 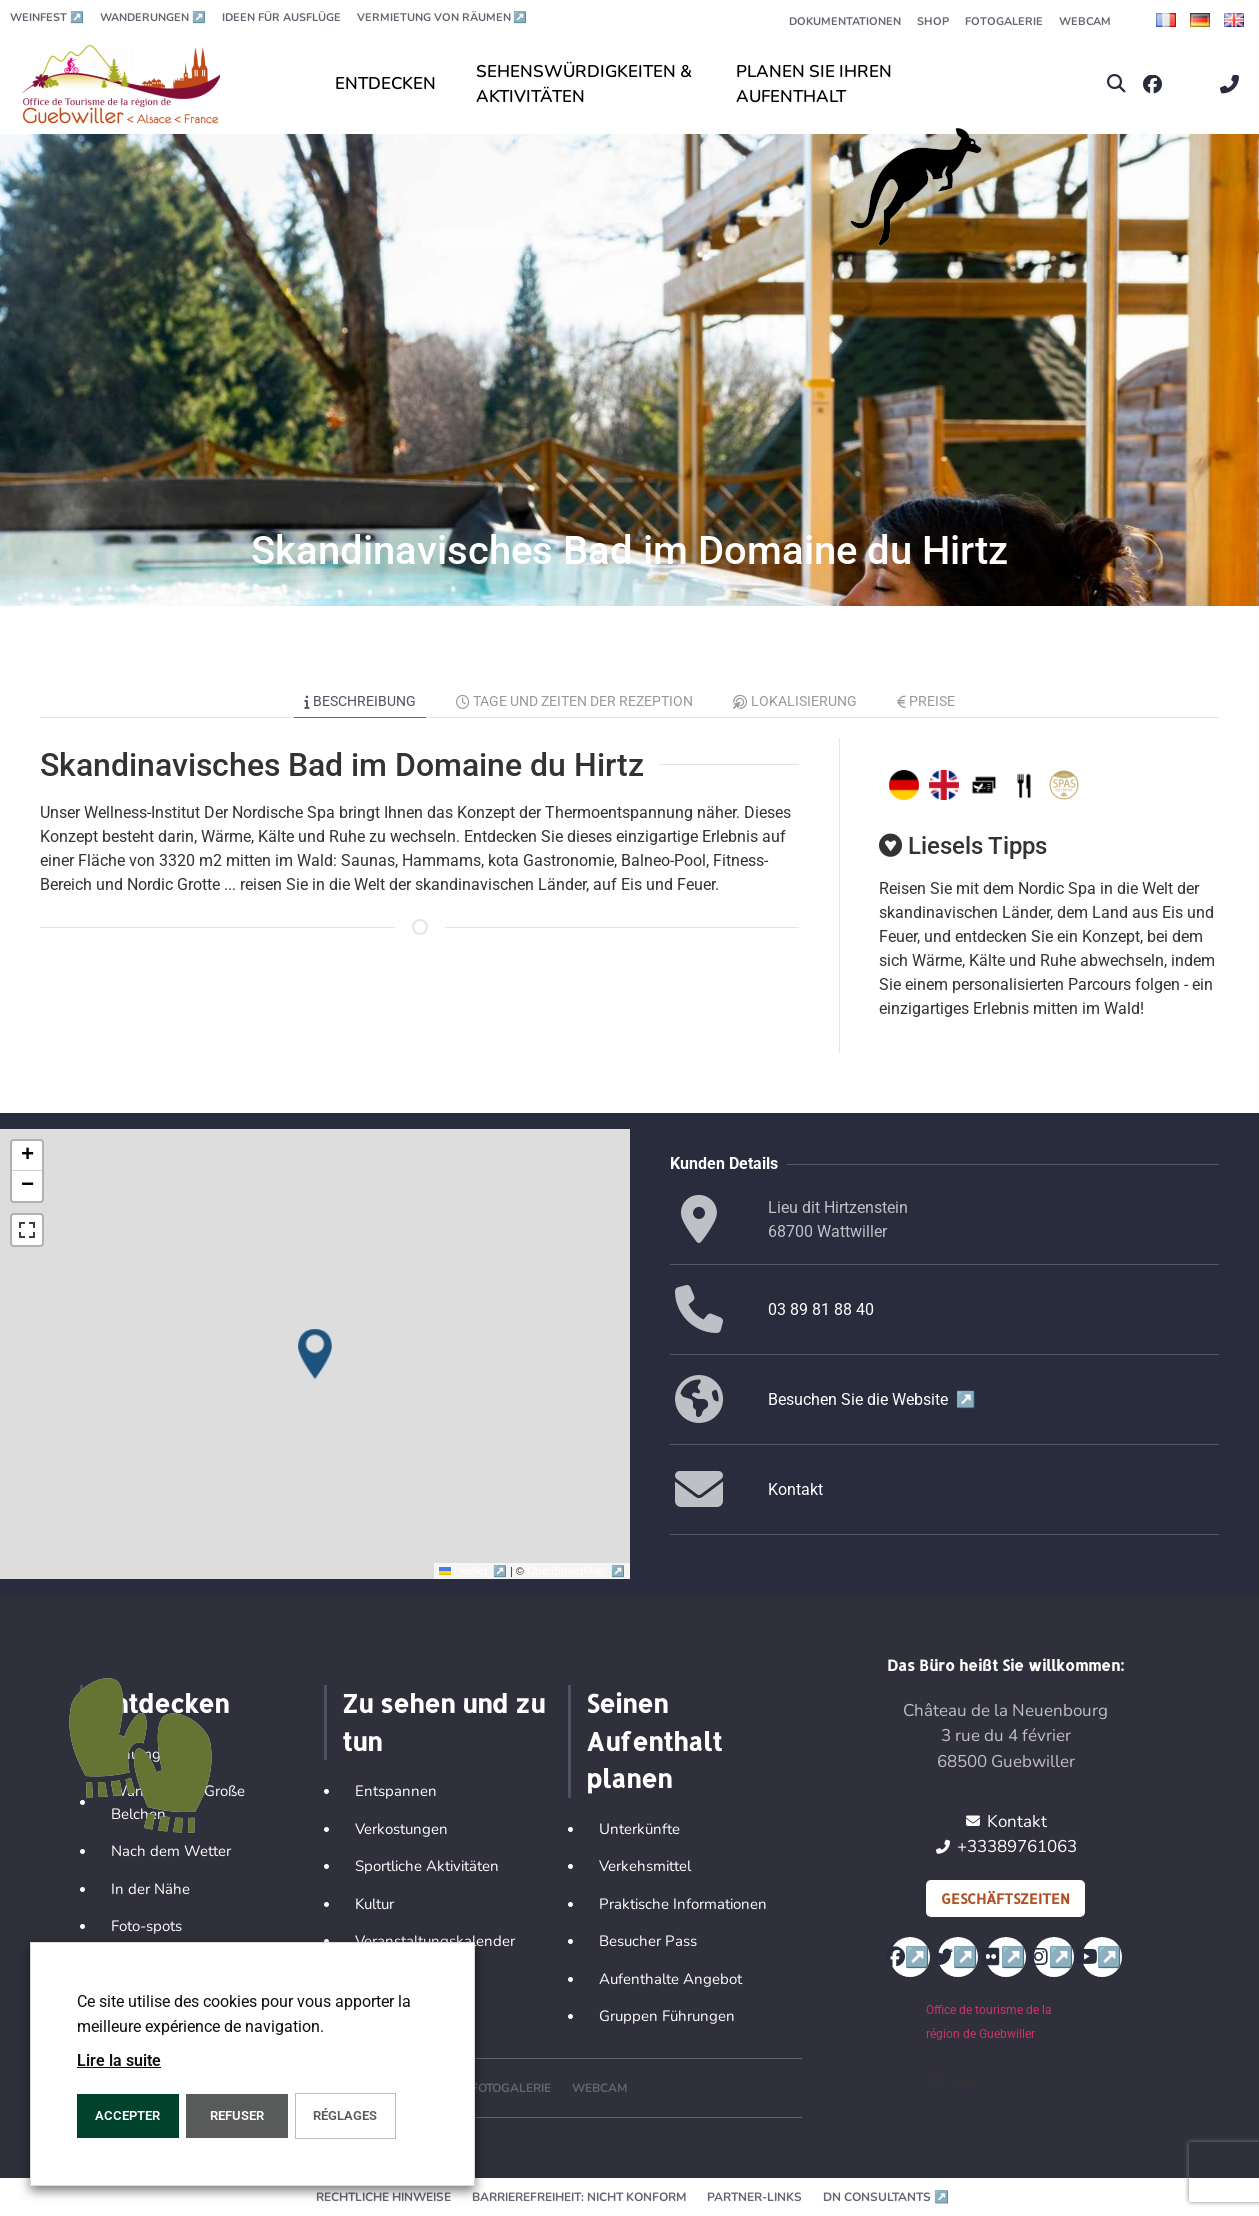 I want to click on winter gear or cold weather equipment category, so click(x=140, y=1755).